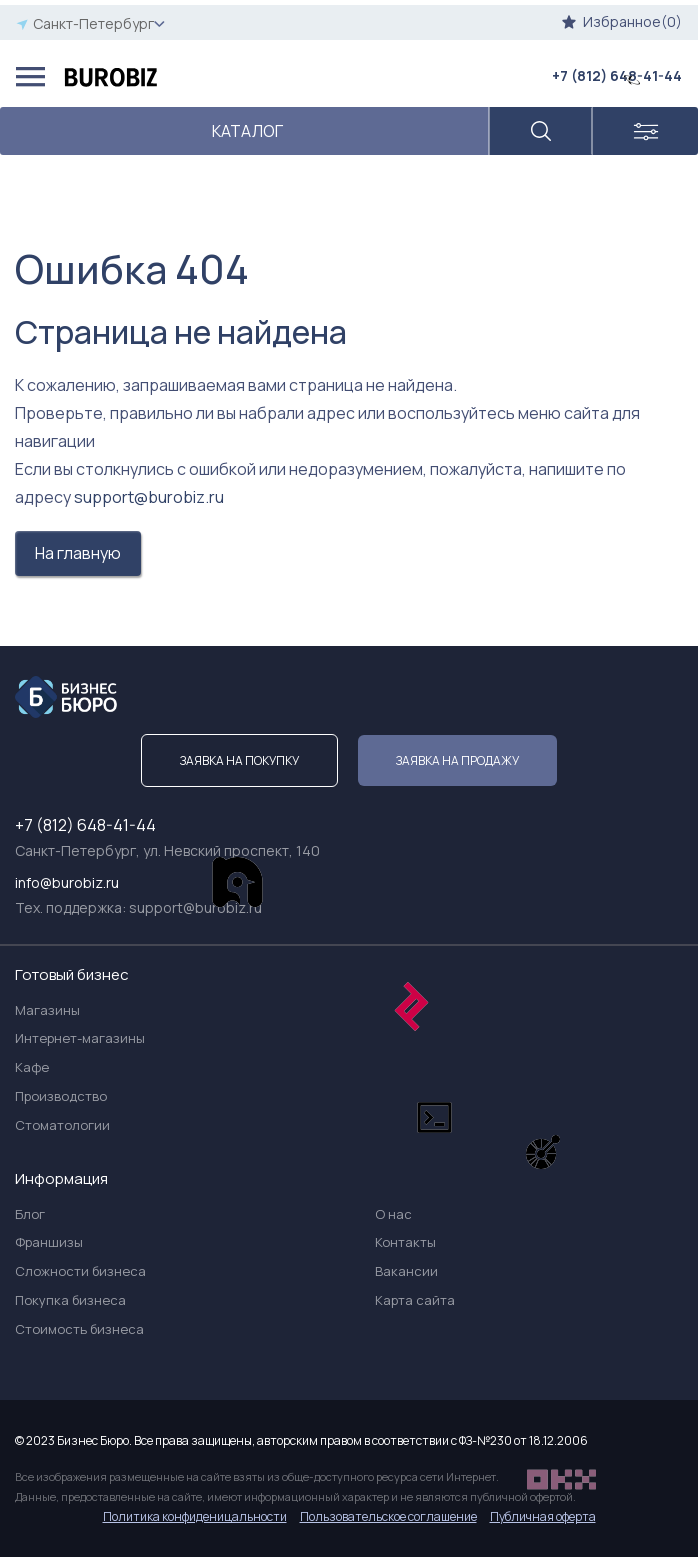  I want to click on open terminal or command line interface, so click(434, 1117).